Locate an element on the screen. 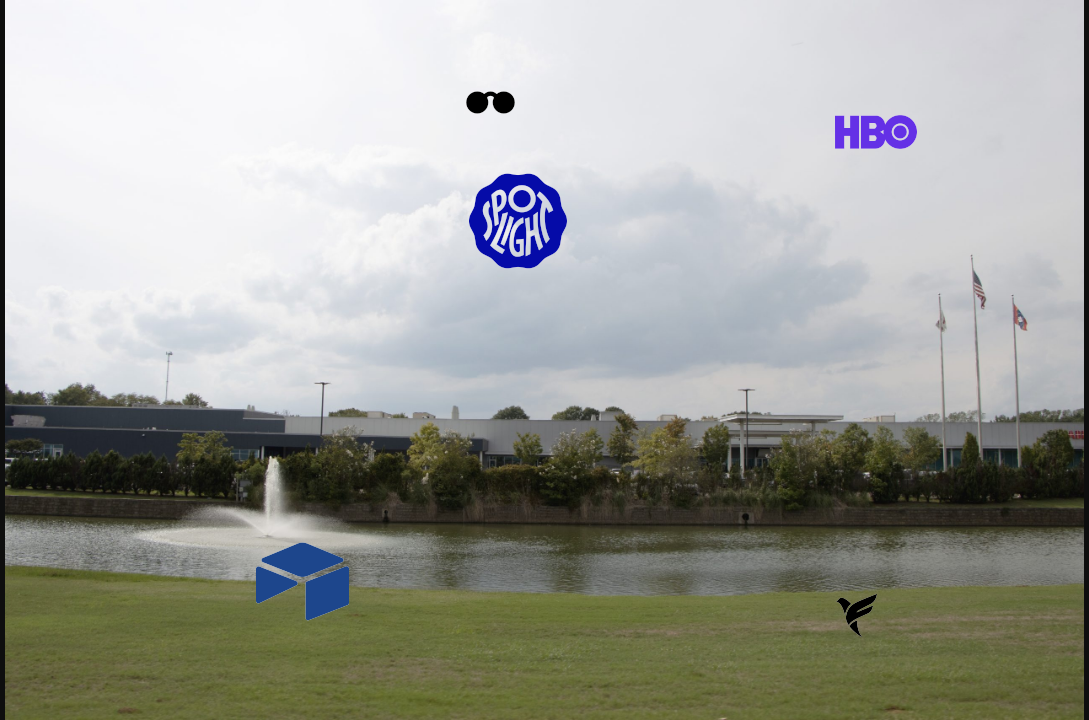  open Airtable app is located at coordinates (302, 581).